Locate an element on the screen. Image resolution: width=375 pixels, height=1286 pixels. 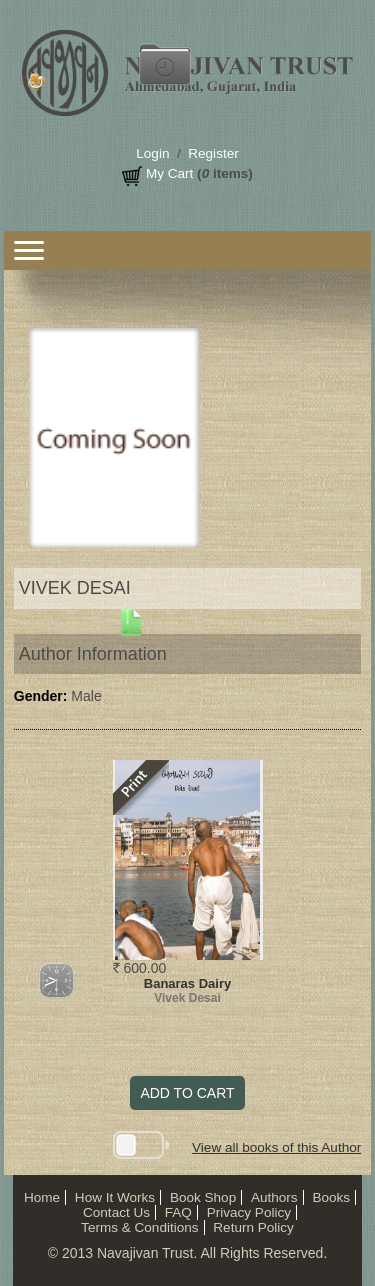
virtualbox extension pack file is located at coordinates (131, 623).